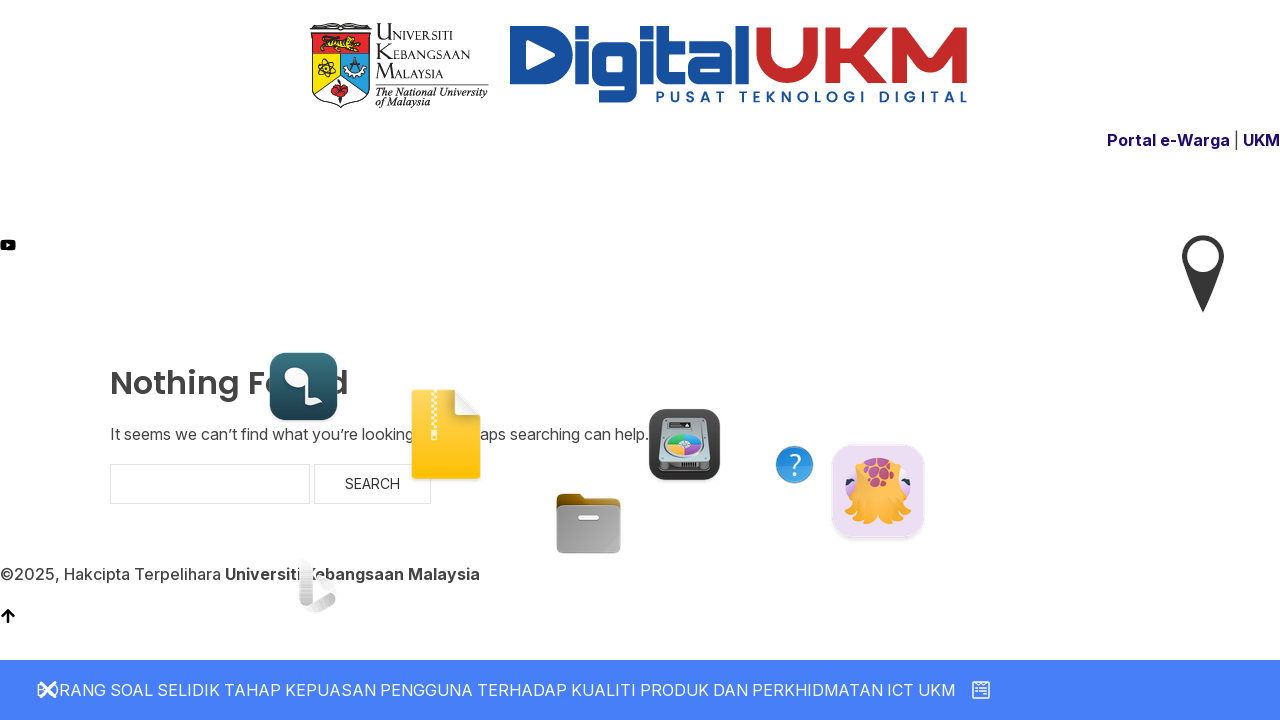 The height and width of the screenshot is (720, 1280). Describe the element at coordinates (794, 464) in the screenshot. I see `open help or support documentation` at that location.